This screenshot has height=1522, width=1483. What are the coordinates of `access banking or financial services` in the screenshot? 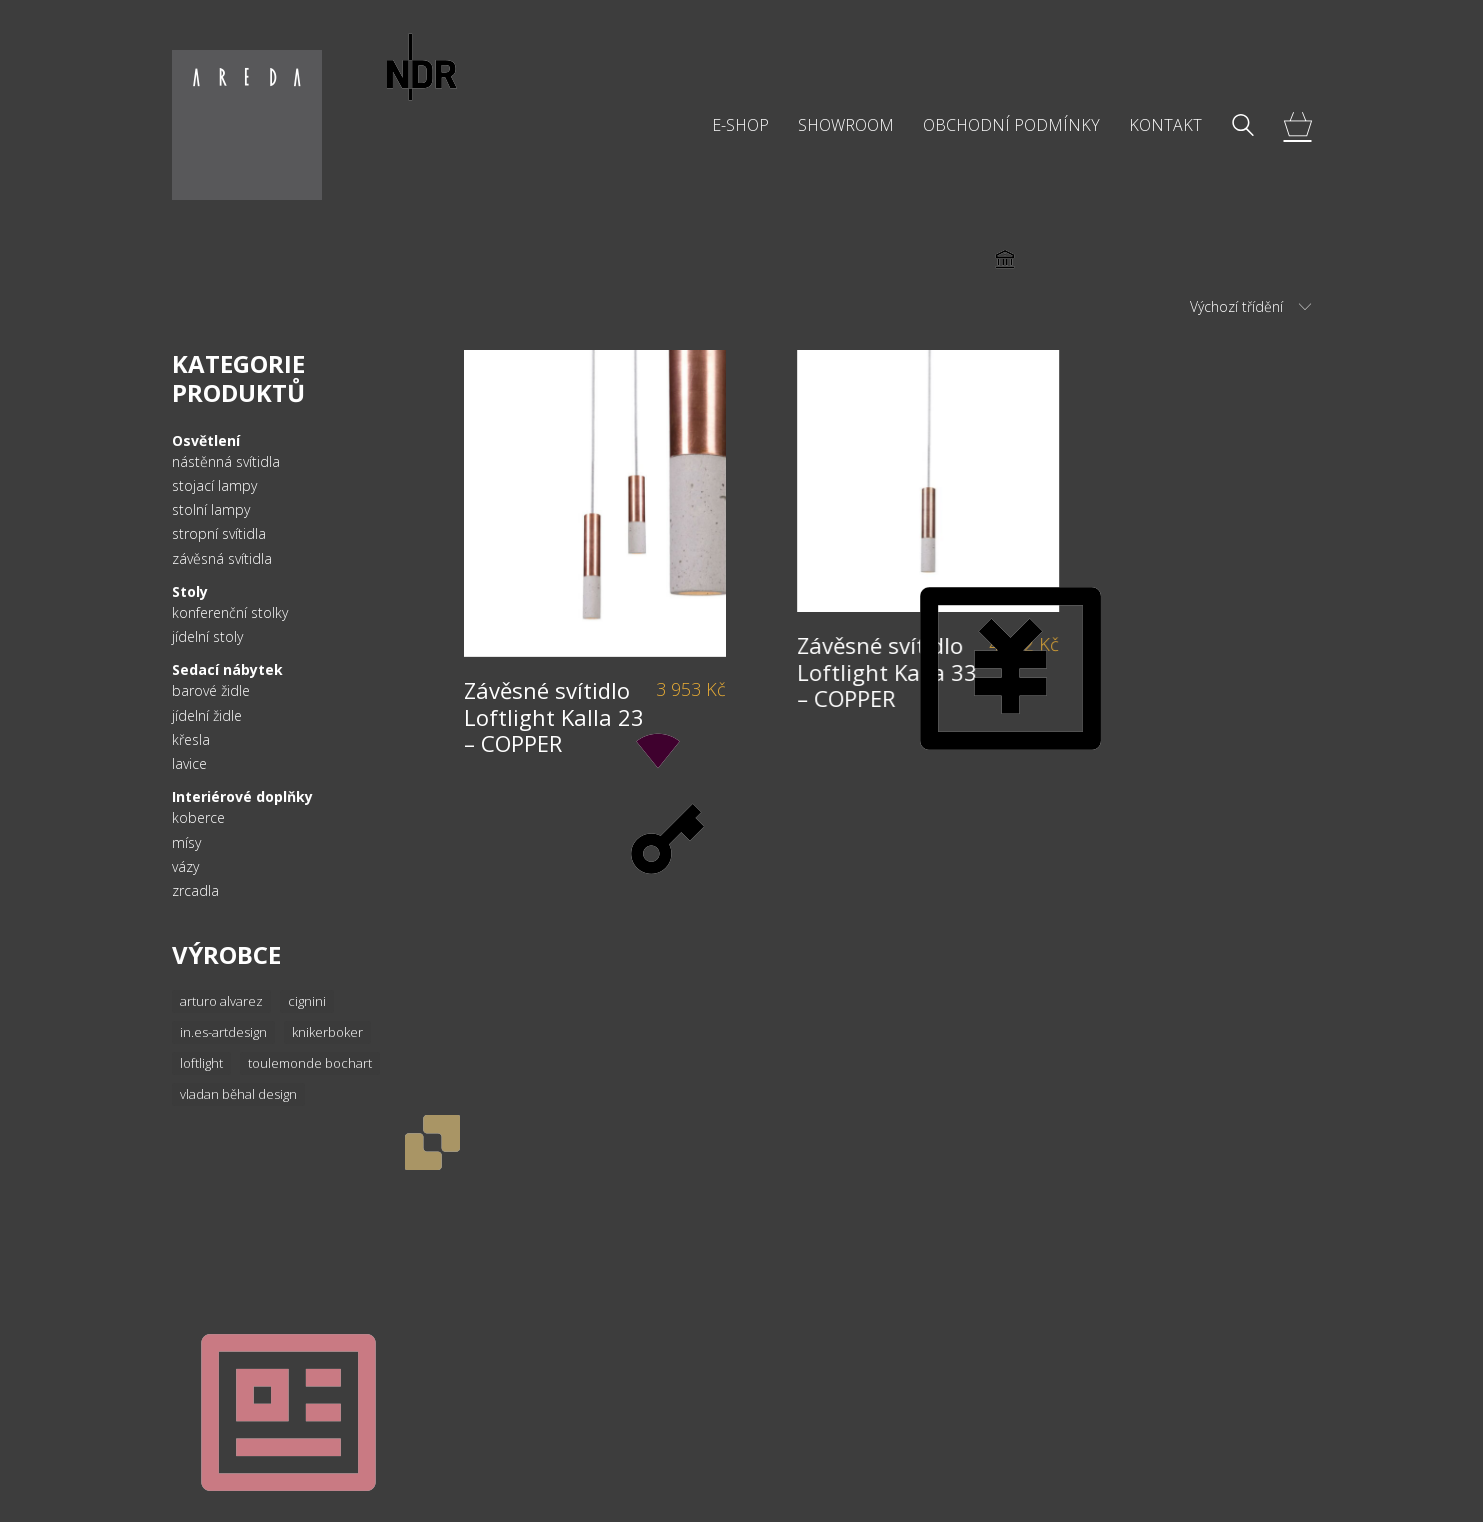 It's located at (1005, 259).